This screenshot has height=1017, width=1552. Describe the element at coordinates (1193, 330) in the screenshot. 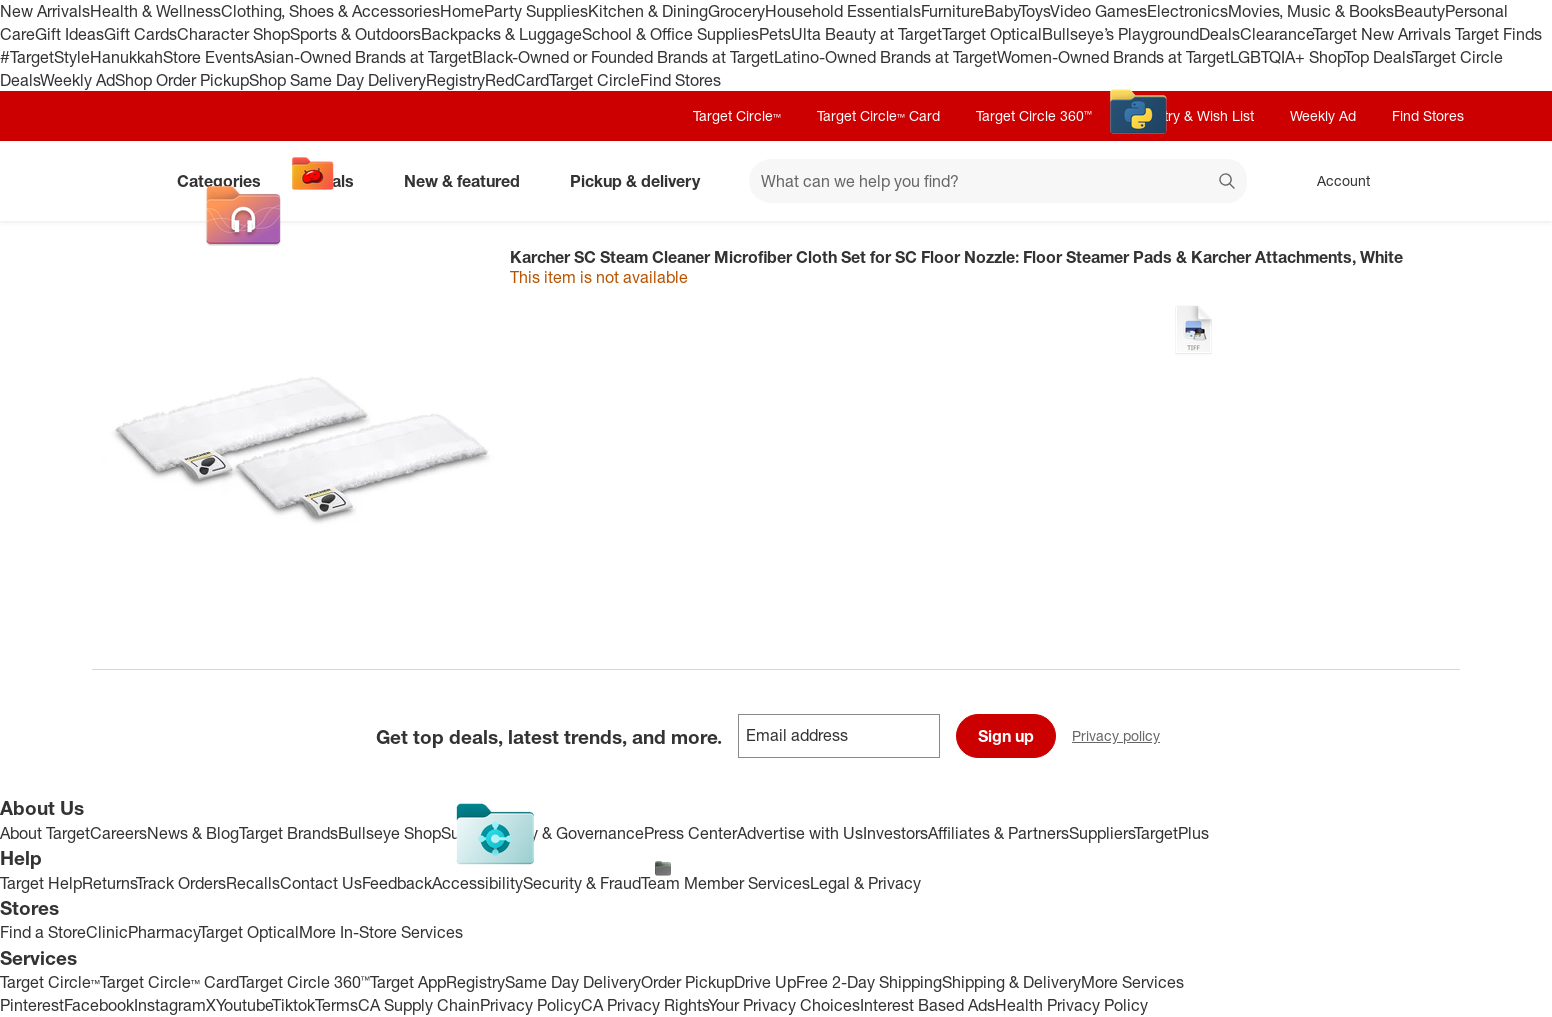

I see `a tiff image file` at that location.